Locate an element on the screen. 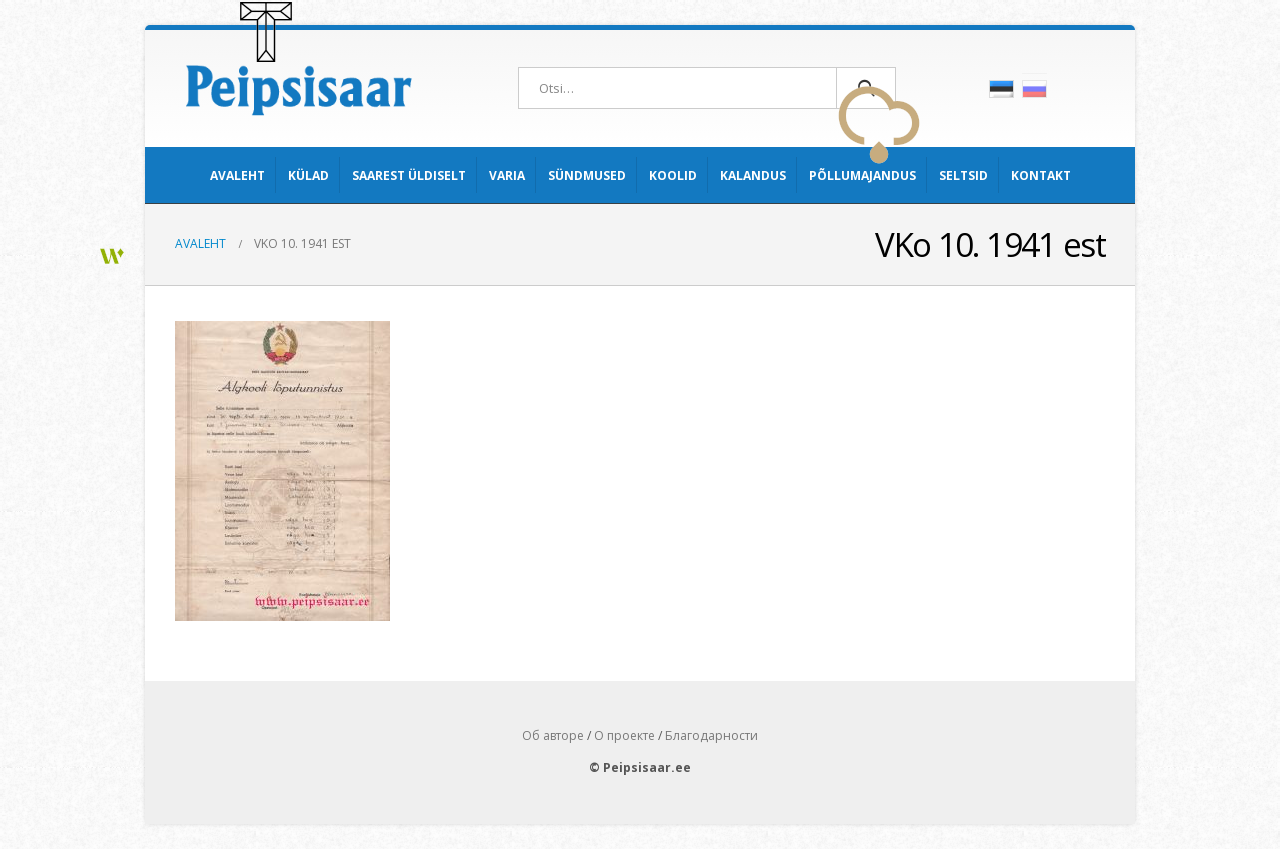 The height and width of the screenshot is (849, 1280). open the Wish shopping app is located at coordinates (112, 256).